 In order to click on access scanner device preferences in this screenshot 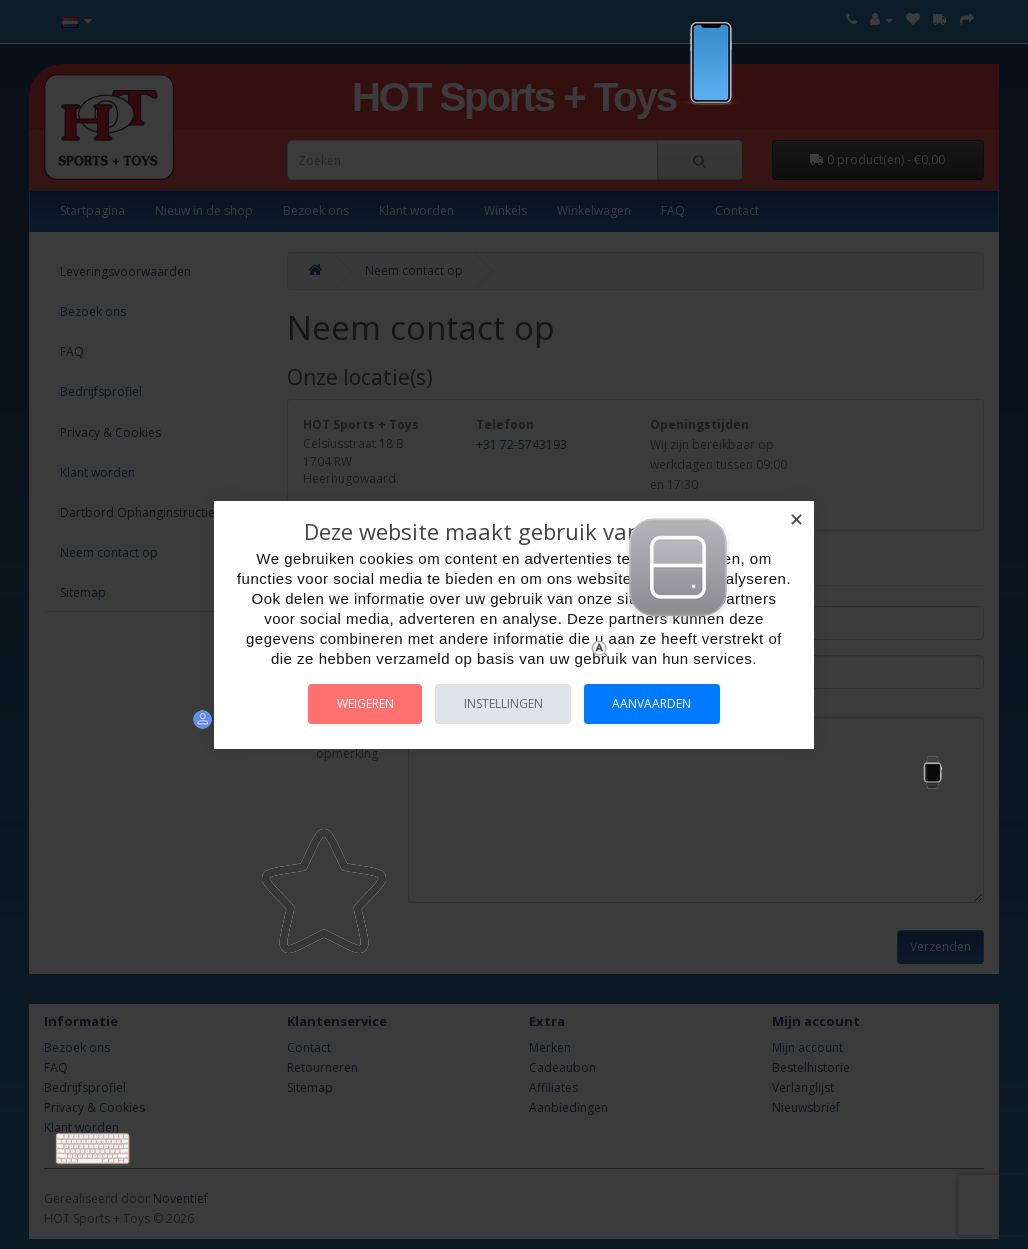, I will do `click(678, 569)`.